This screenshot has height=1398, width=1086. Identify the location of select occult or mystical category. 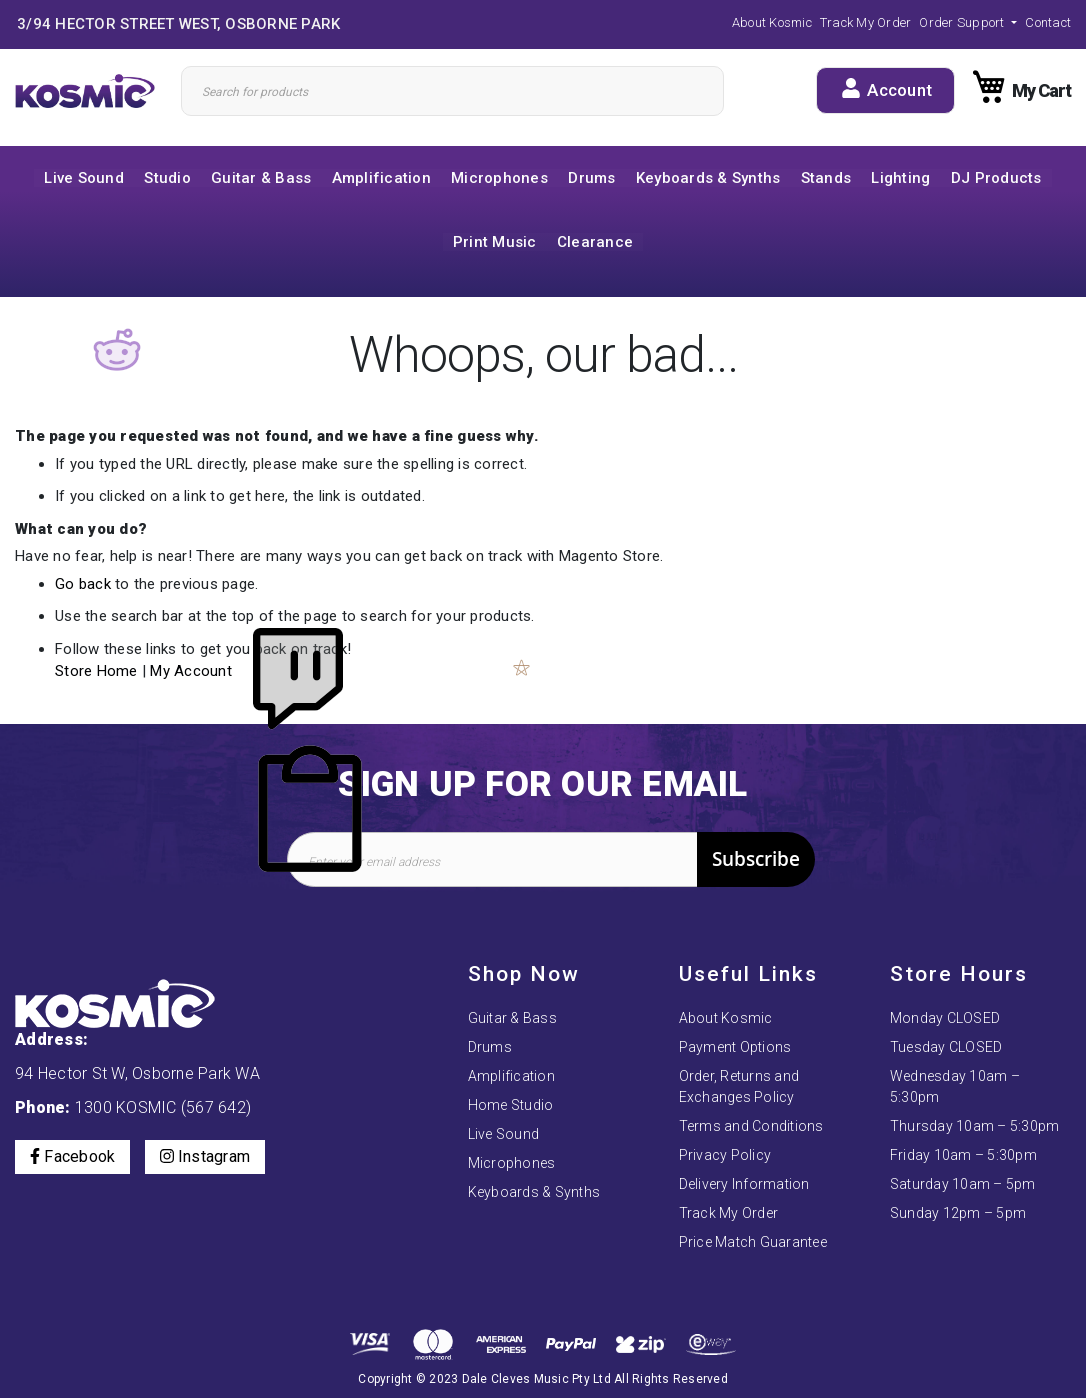
(521, 668).